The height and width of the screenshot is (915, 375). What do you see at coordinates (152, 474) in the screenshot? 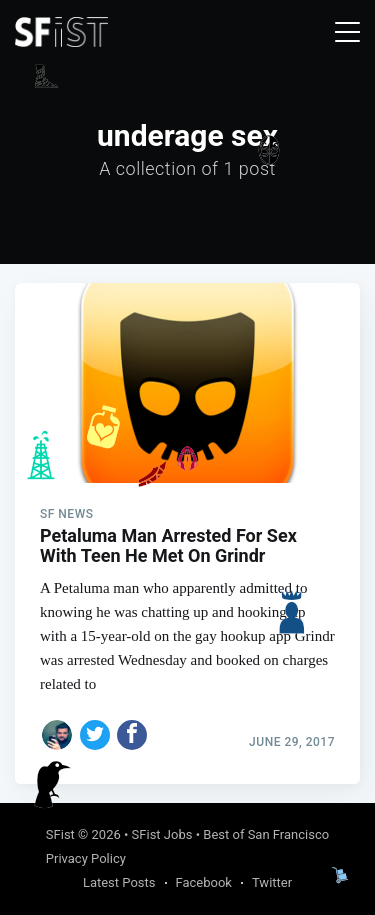
I see `indicates a broken or damaged weapon` at bounding box center [152, 474].